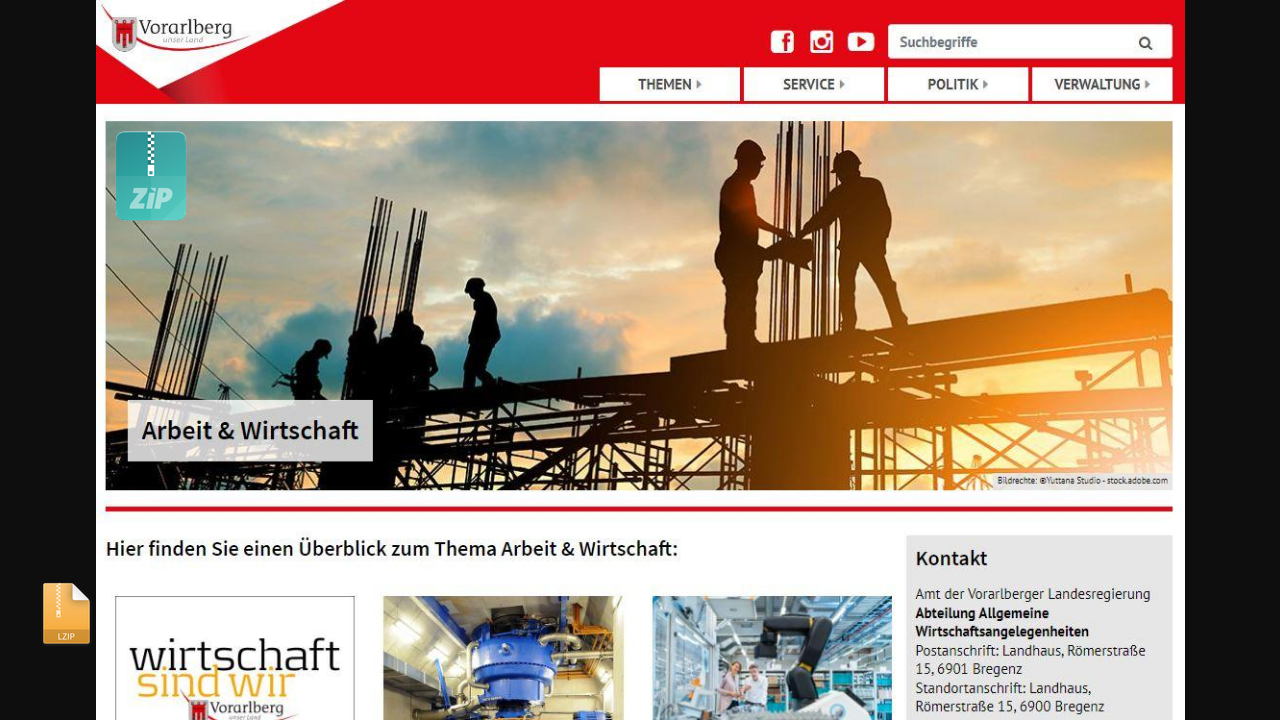  Describe the element at coordinates (66, 614) in the screenshot. I see `an lzip compressed archive file` at that location.